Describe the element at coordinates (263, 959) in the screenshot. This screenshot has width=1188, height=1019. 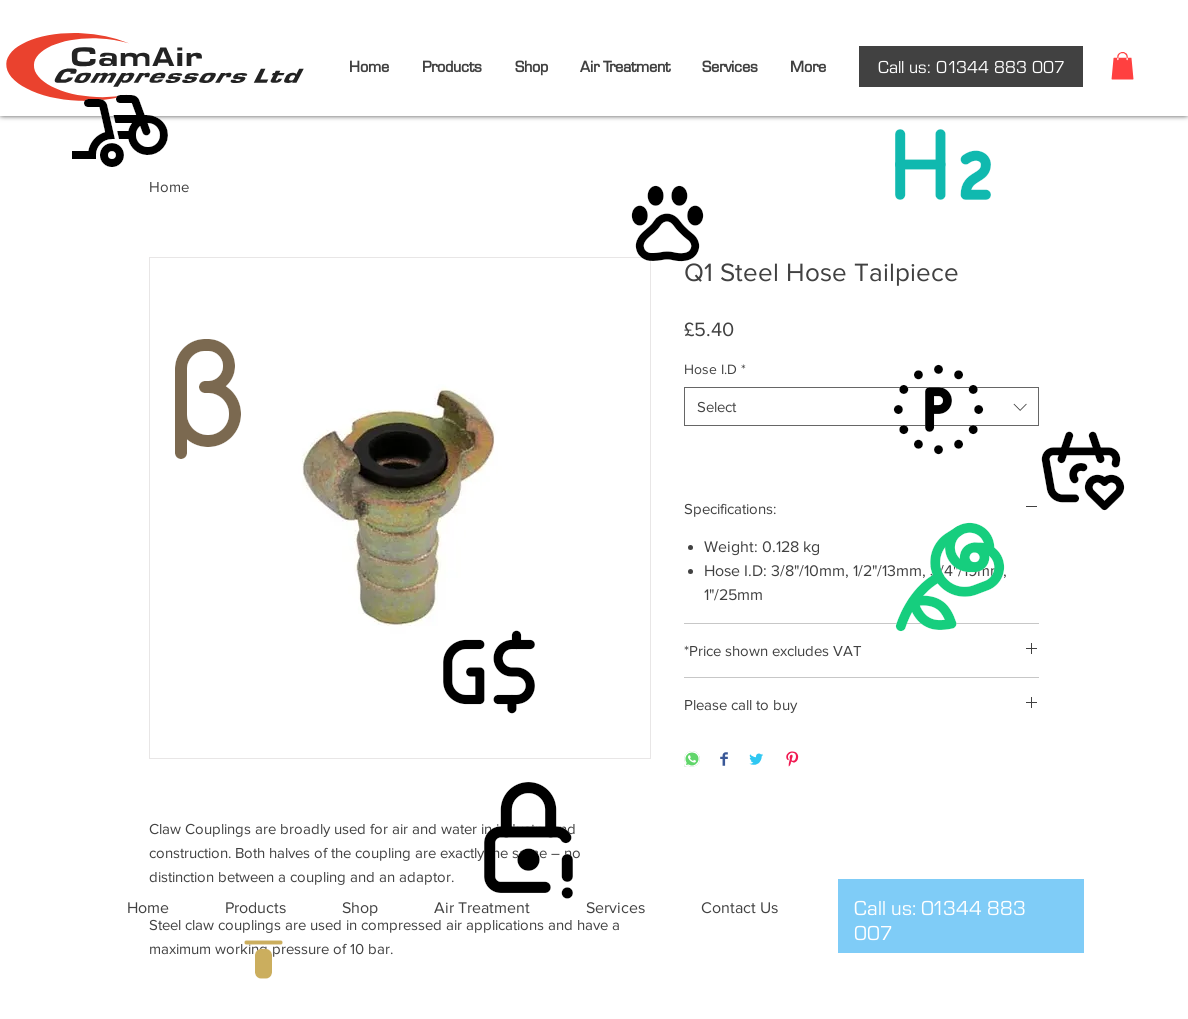
I see `align selected element to top` at that location.